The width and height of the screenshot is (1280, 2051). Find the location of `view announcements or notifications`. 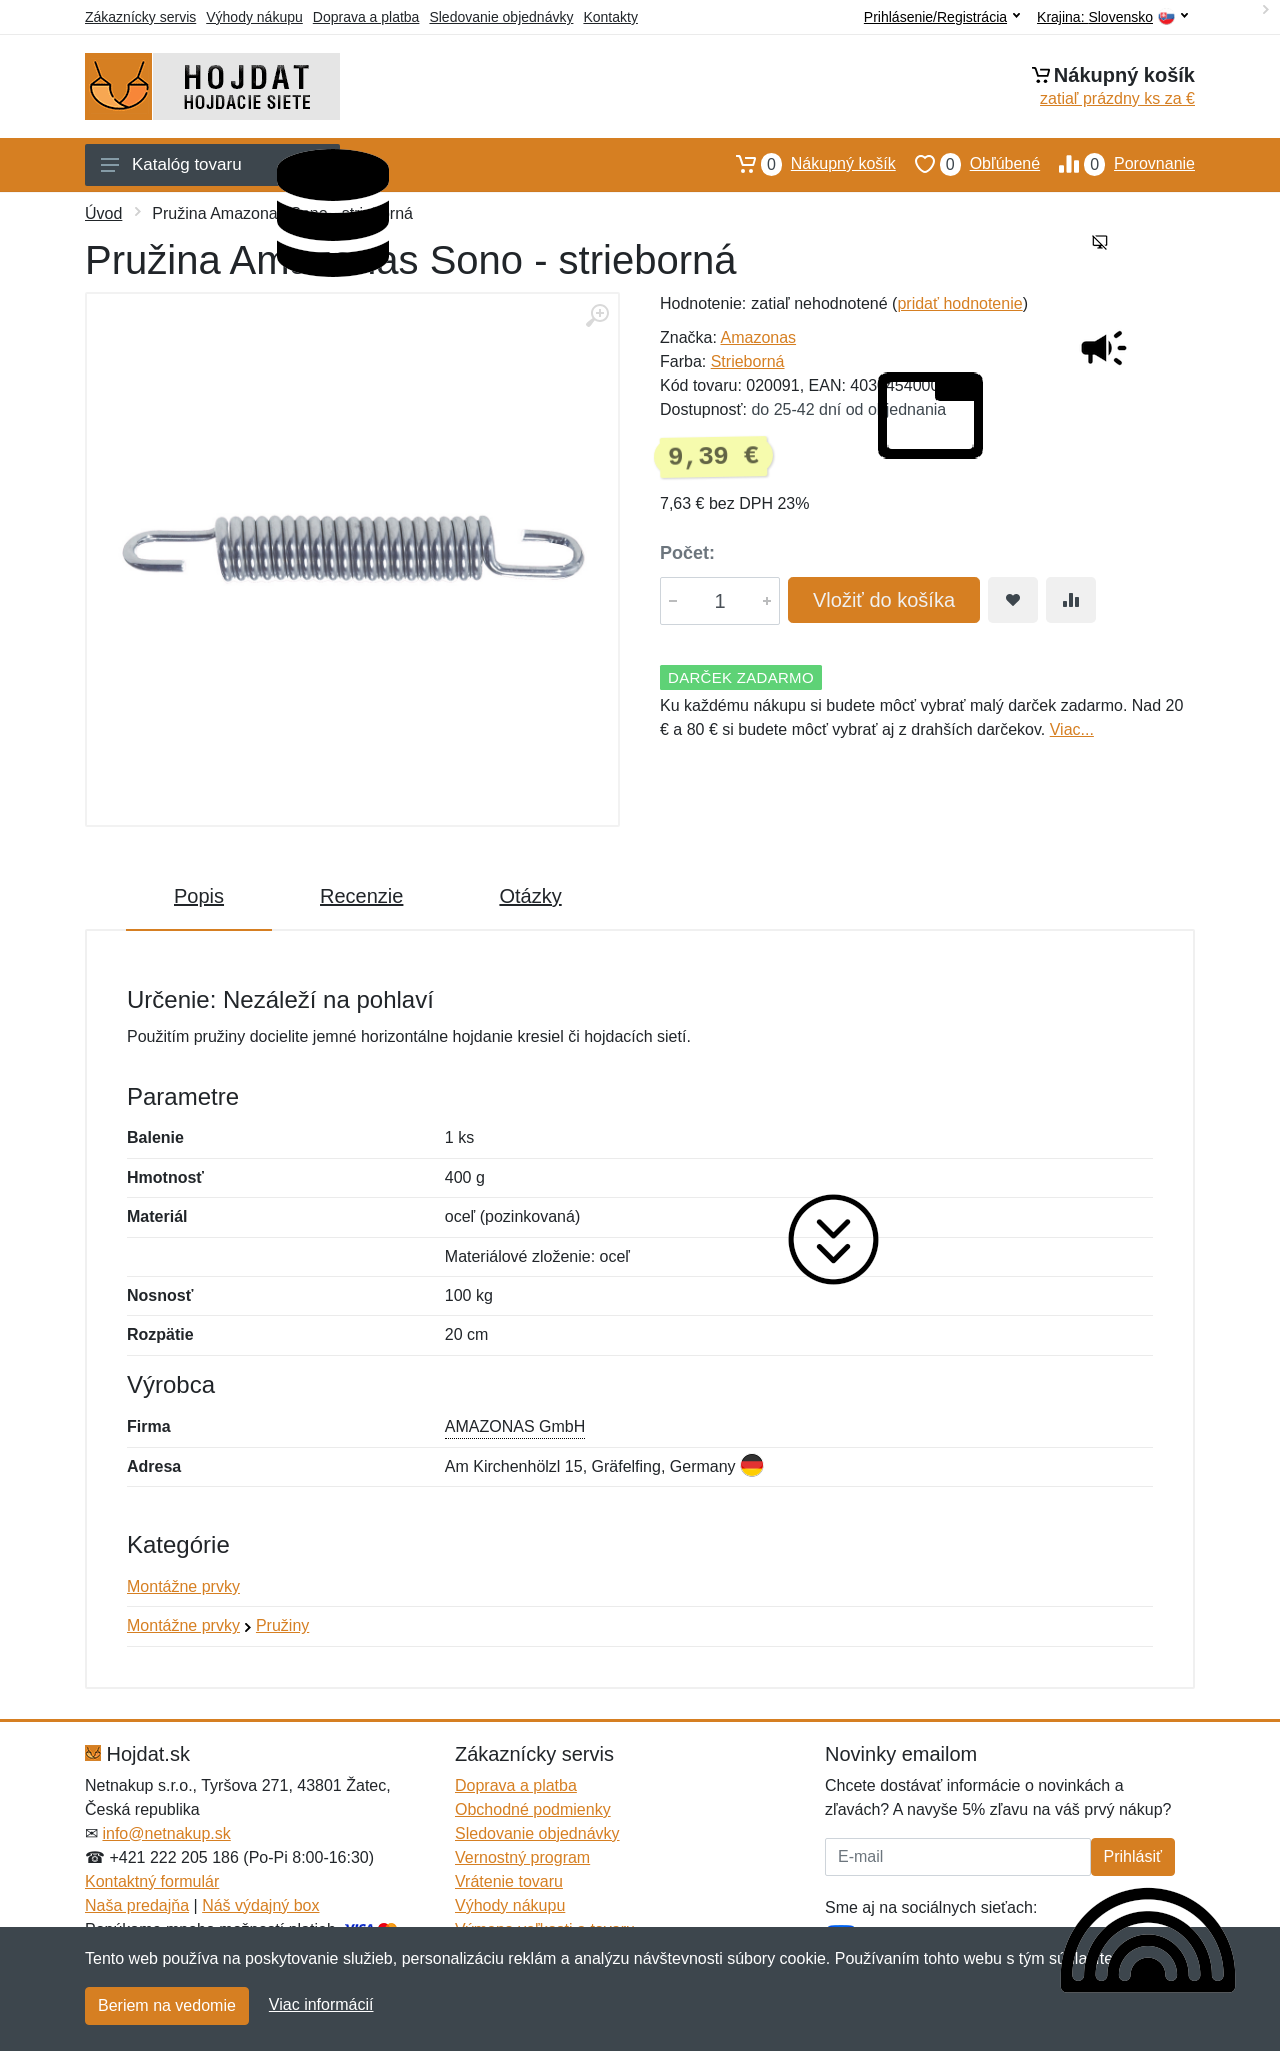

view announcements or notifications is located at coordinates (1104, 348).